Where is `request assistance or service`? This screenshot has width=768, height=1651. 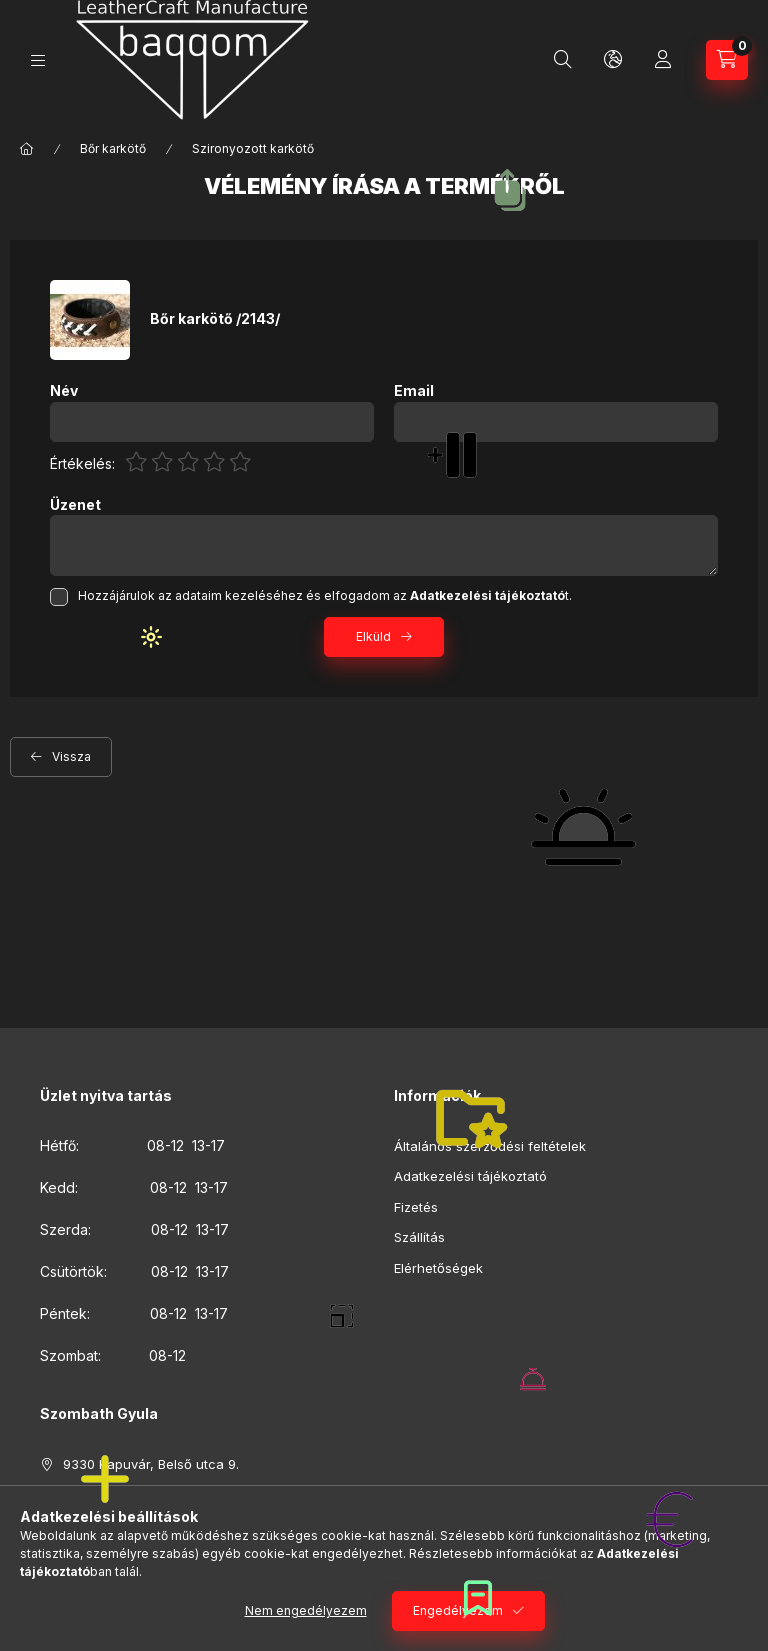
request assistance or service is located at coordinates (533, 1380).